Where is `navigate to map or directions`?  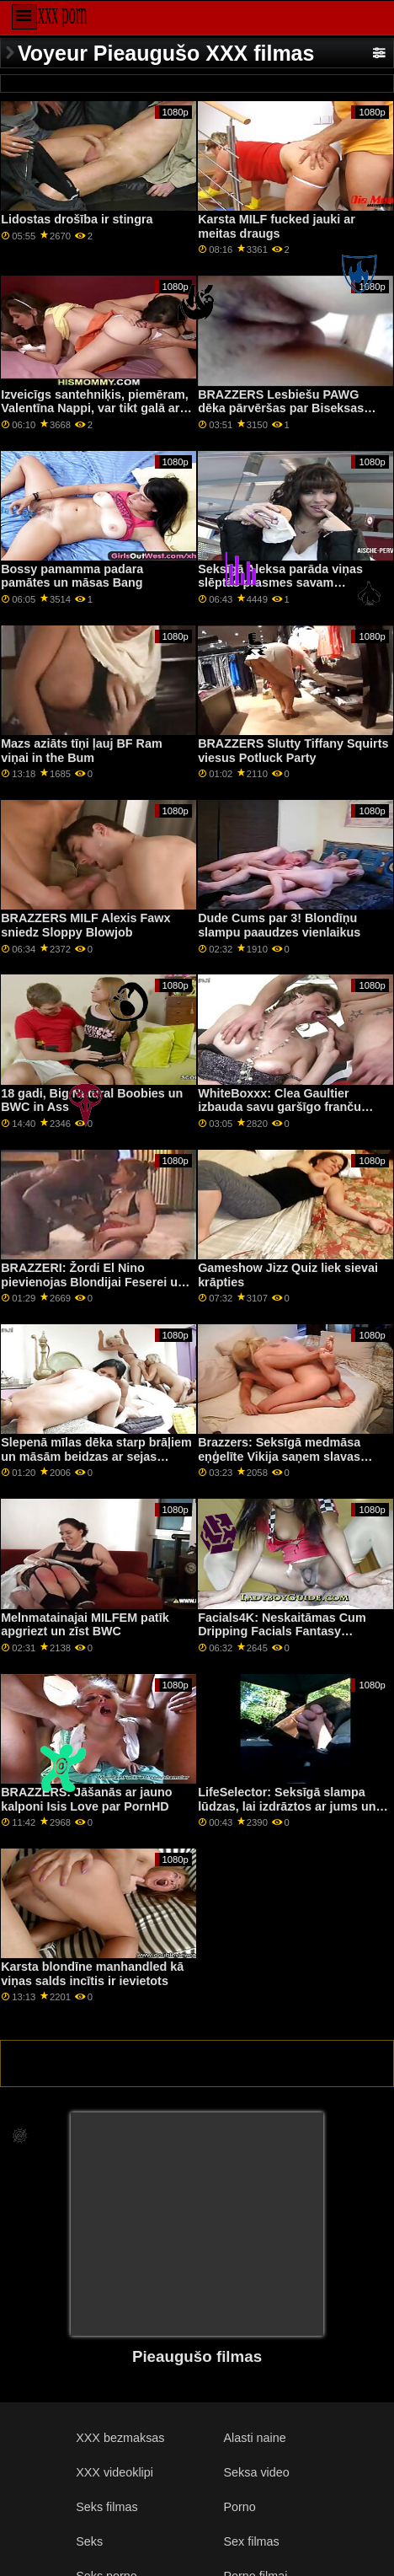
navigate to map or directions is located at coordinates (19, 2135).